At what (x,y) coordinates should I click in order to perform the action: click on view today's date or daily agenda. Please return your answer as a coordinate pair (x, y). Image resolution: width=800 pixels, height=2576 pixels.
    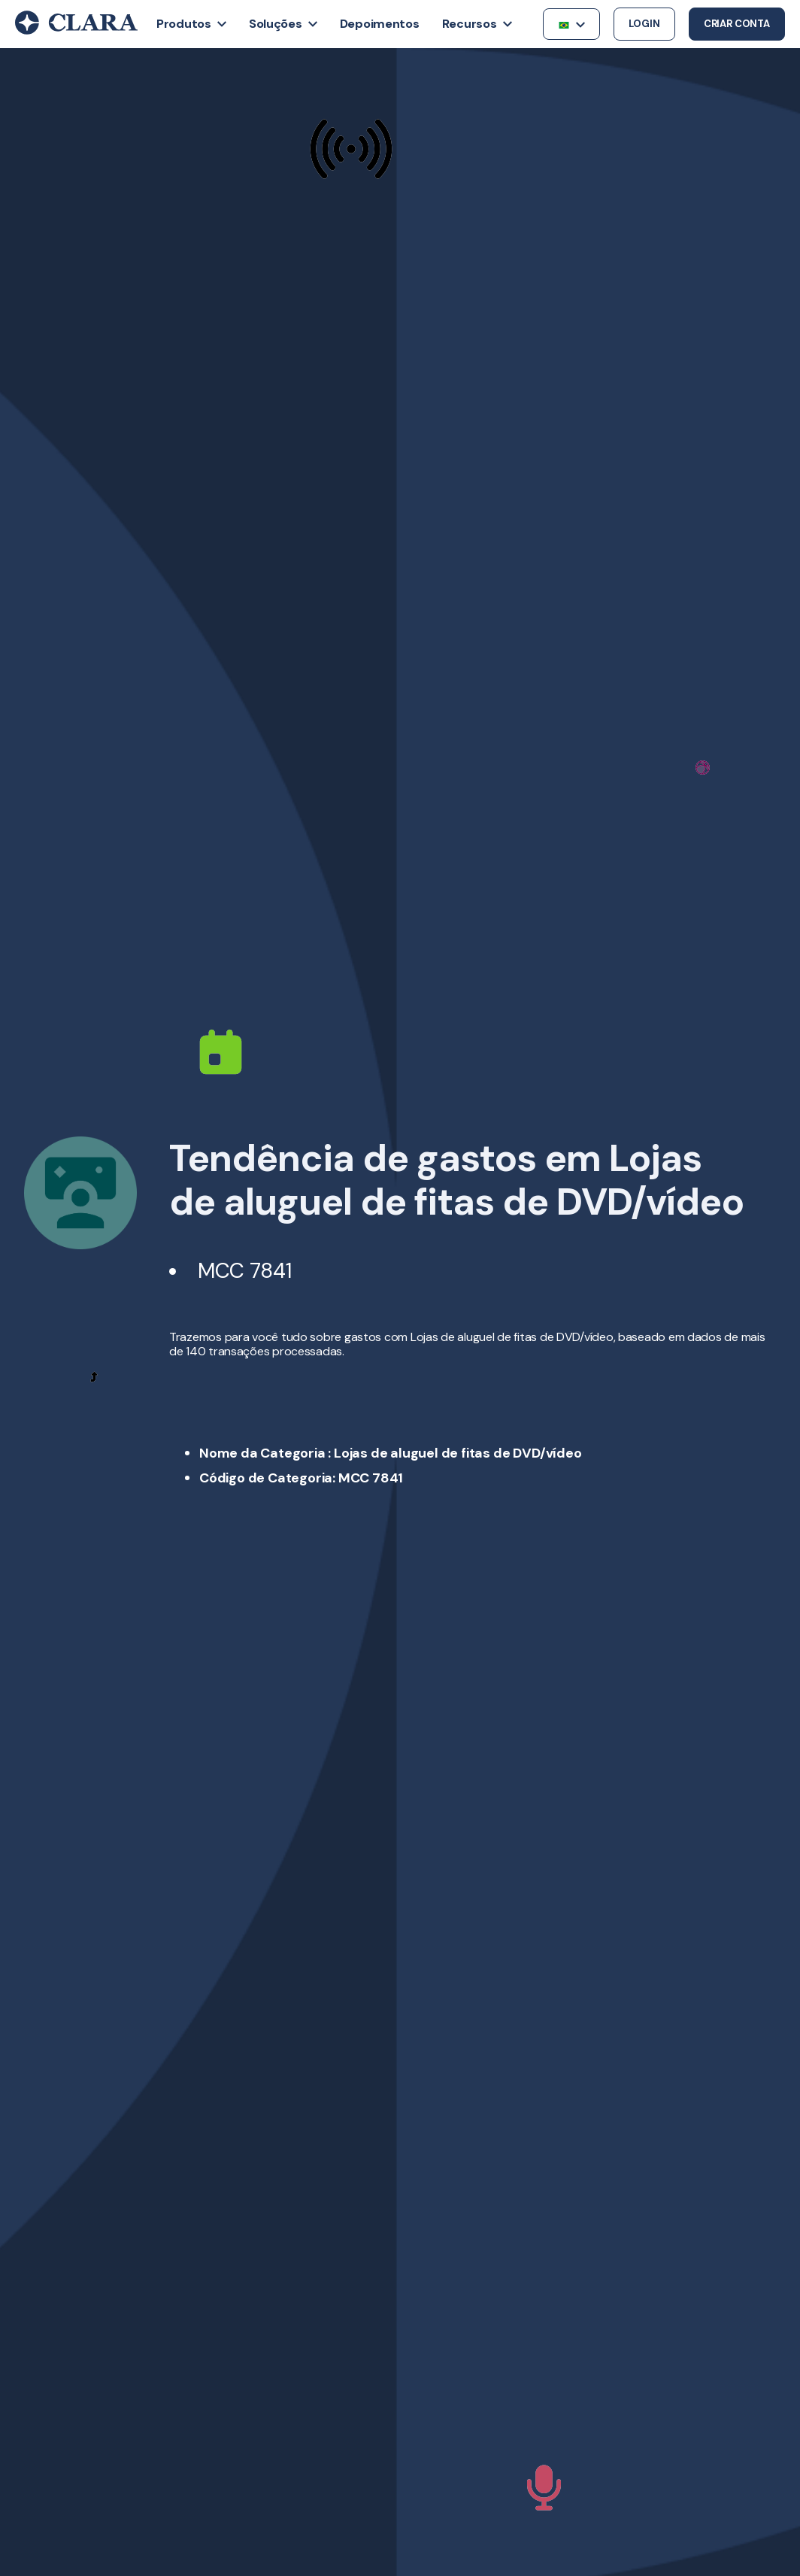
    Looking at the image, I should click on (220, 1053).